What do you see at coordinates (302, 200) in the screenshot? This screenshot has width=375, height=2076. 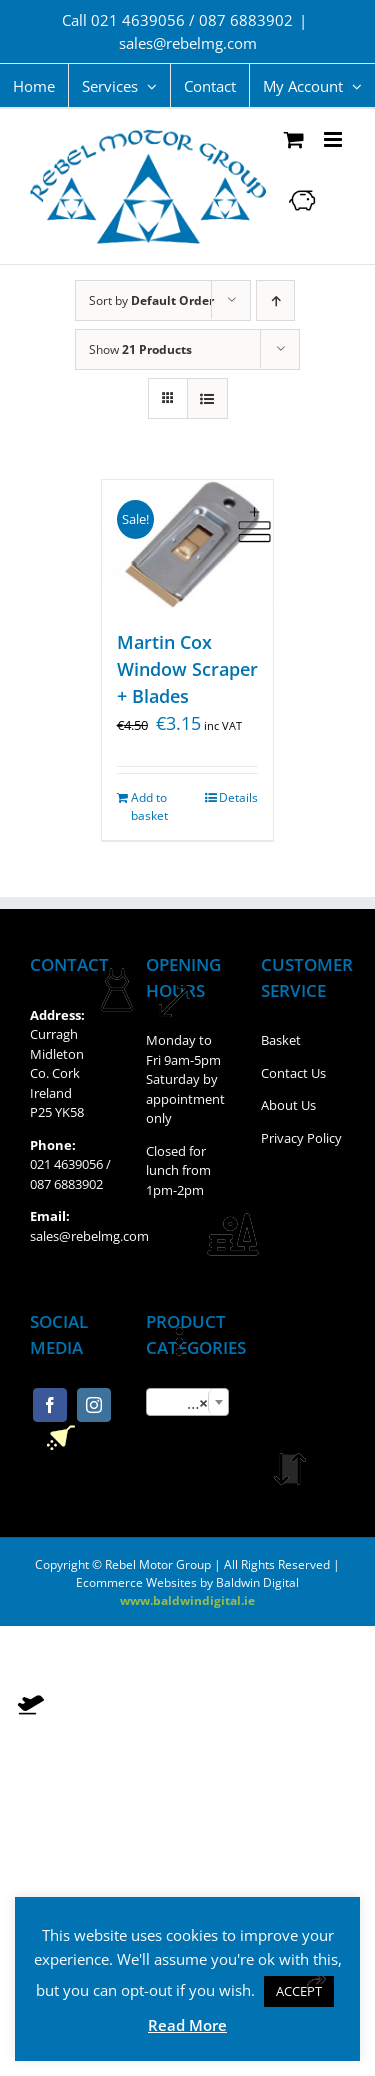 I see `view your savings or budget` at bounding box center [302, 200].